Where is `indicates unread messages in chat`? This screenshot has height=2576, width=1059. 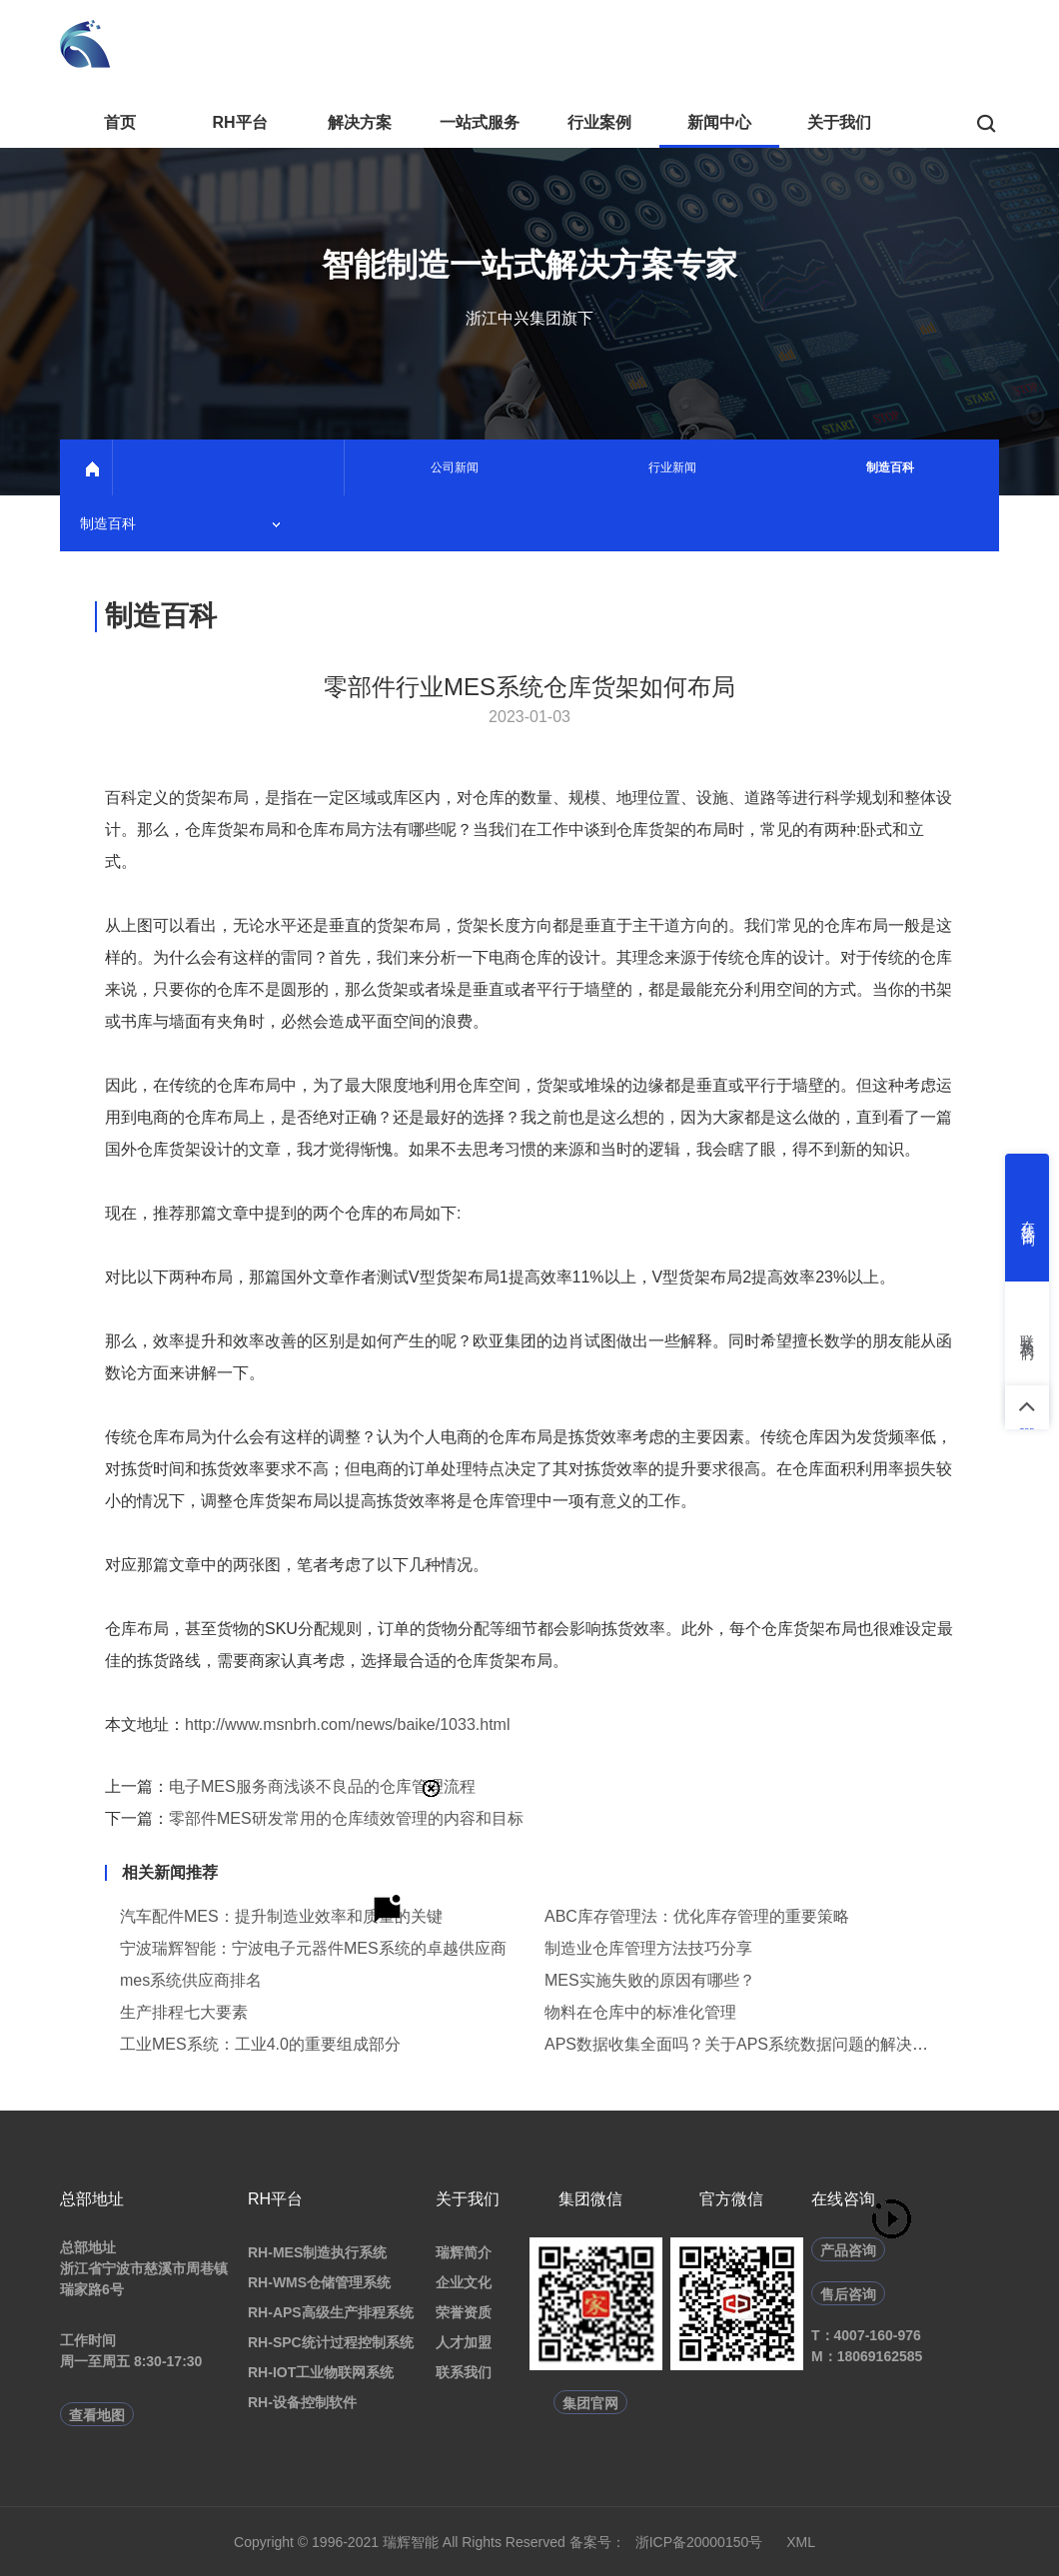
indicates unread messages in chat is located at coordinates (387, 1910).